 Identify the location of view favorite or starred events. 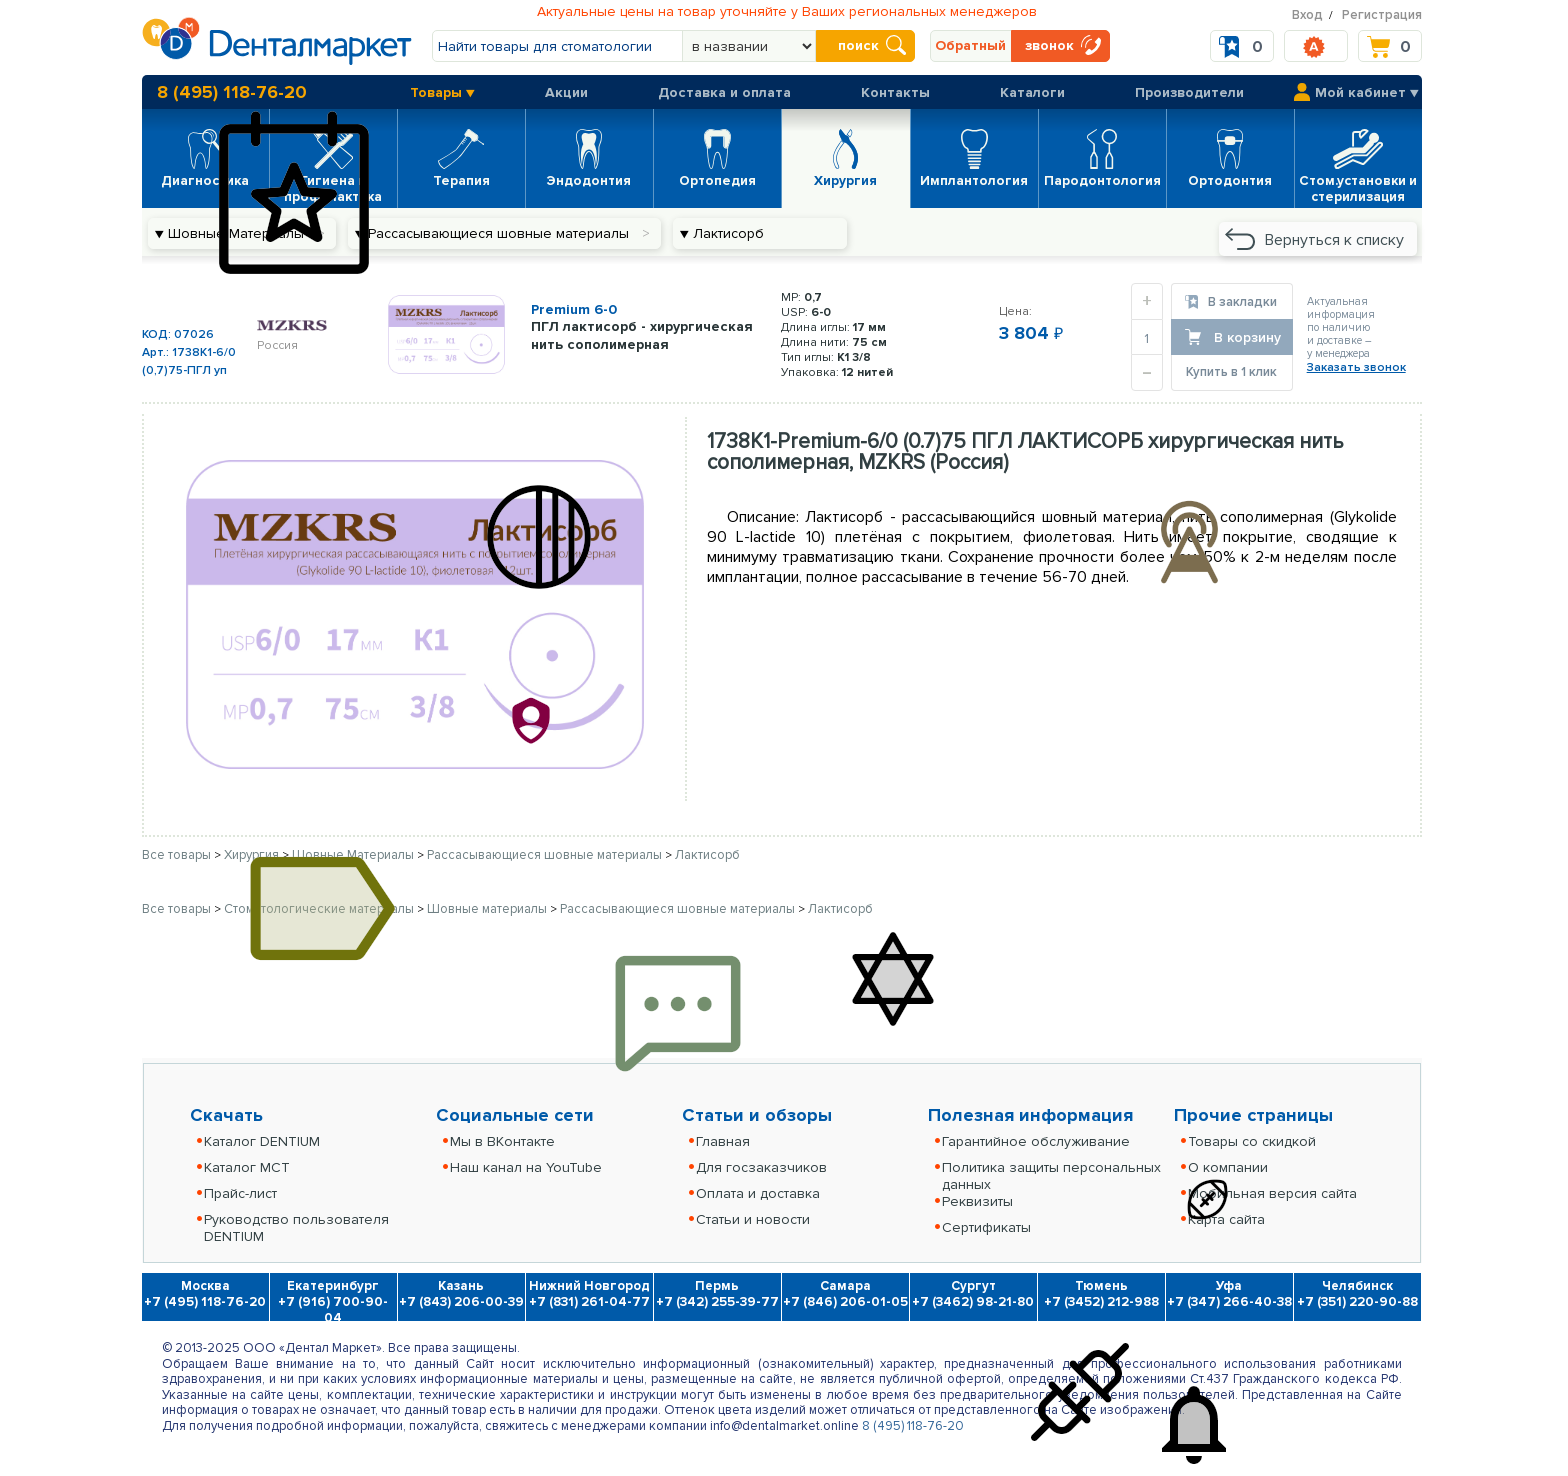
(294, 199).